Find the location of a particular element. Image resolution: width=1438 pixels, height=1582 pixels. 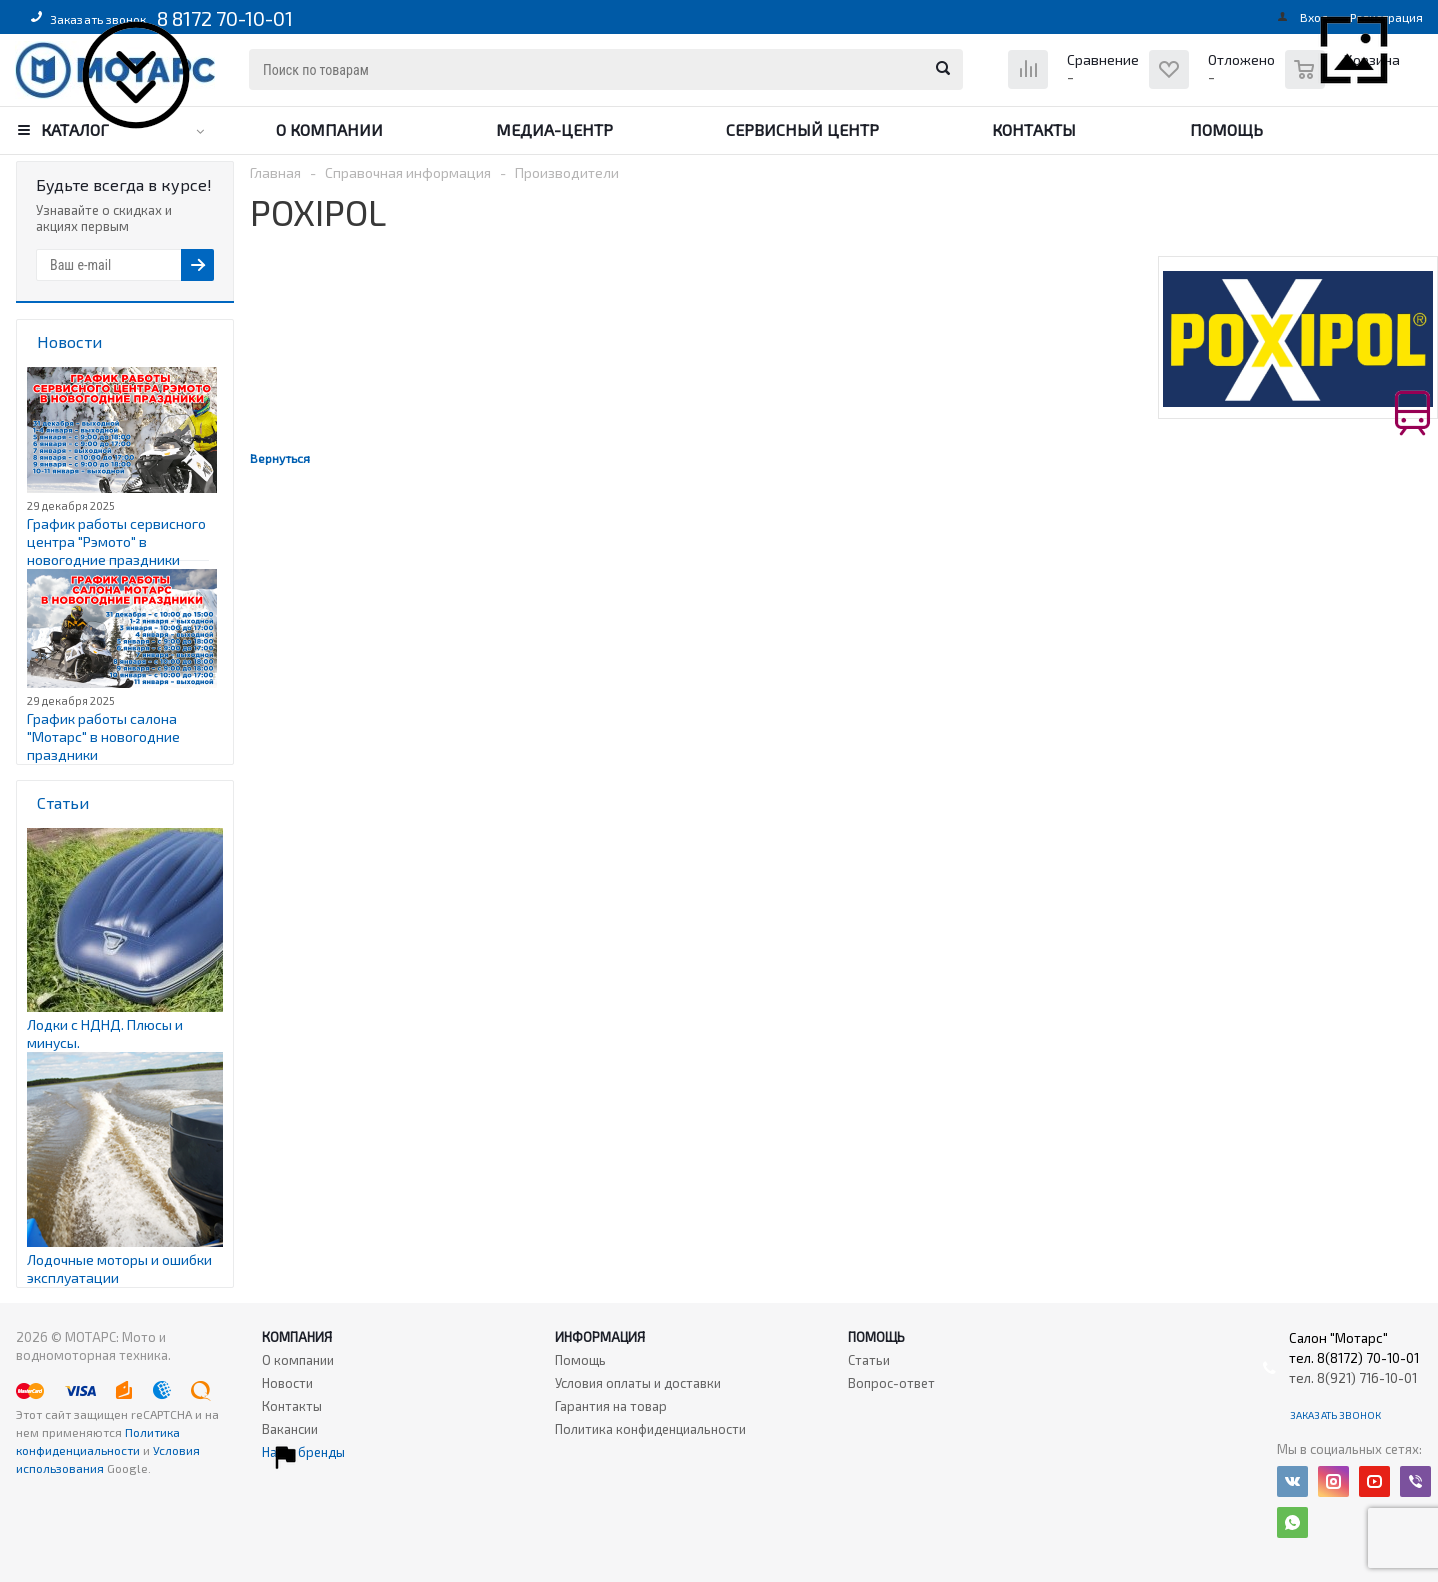

flag or bookmark this item is located at coordinates (285, 1457).